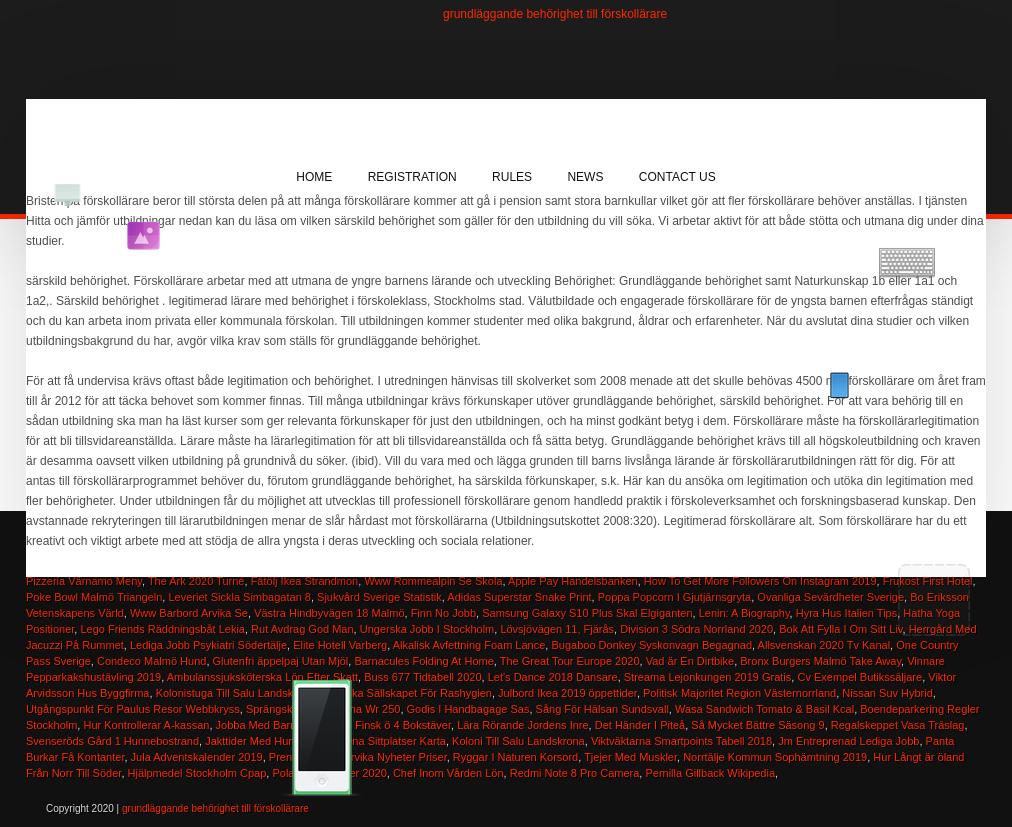  I want to click on iPod nano device connected, so click(322, 738).